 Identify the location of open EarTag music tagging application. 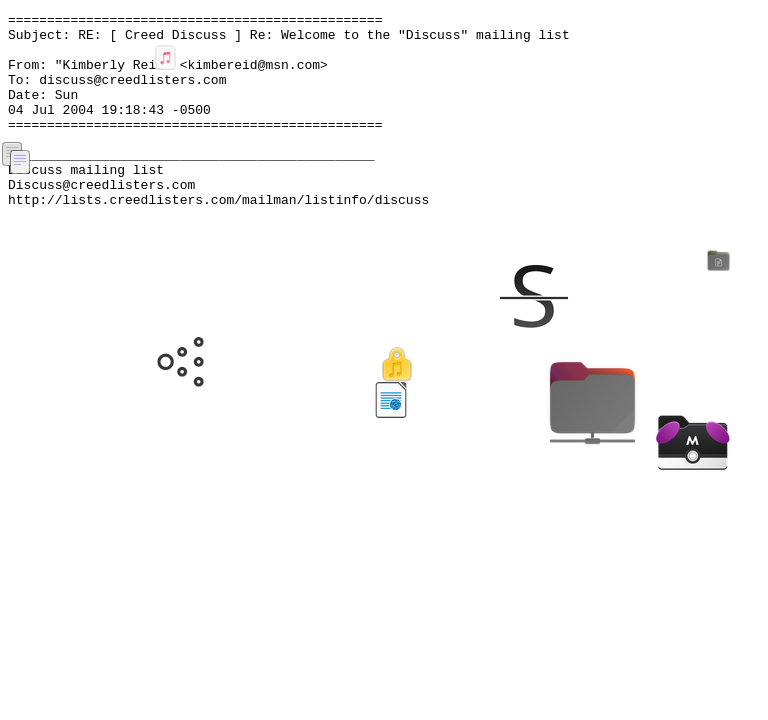
(397, 364).